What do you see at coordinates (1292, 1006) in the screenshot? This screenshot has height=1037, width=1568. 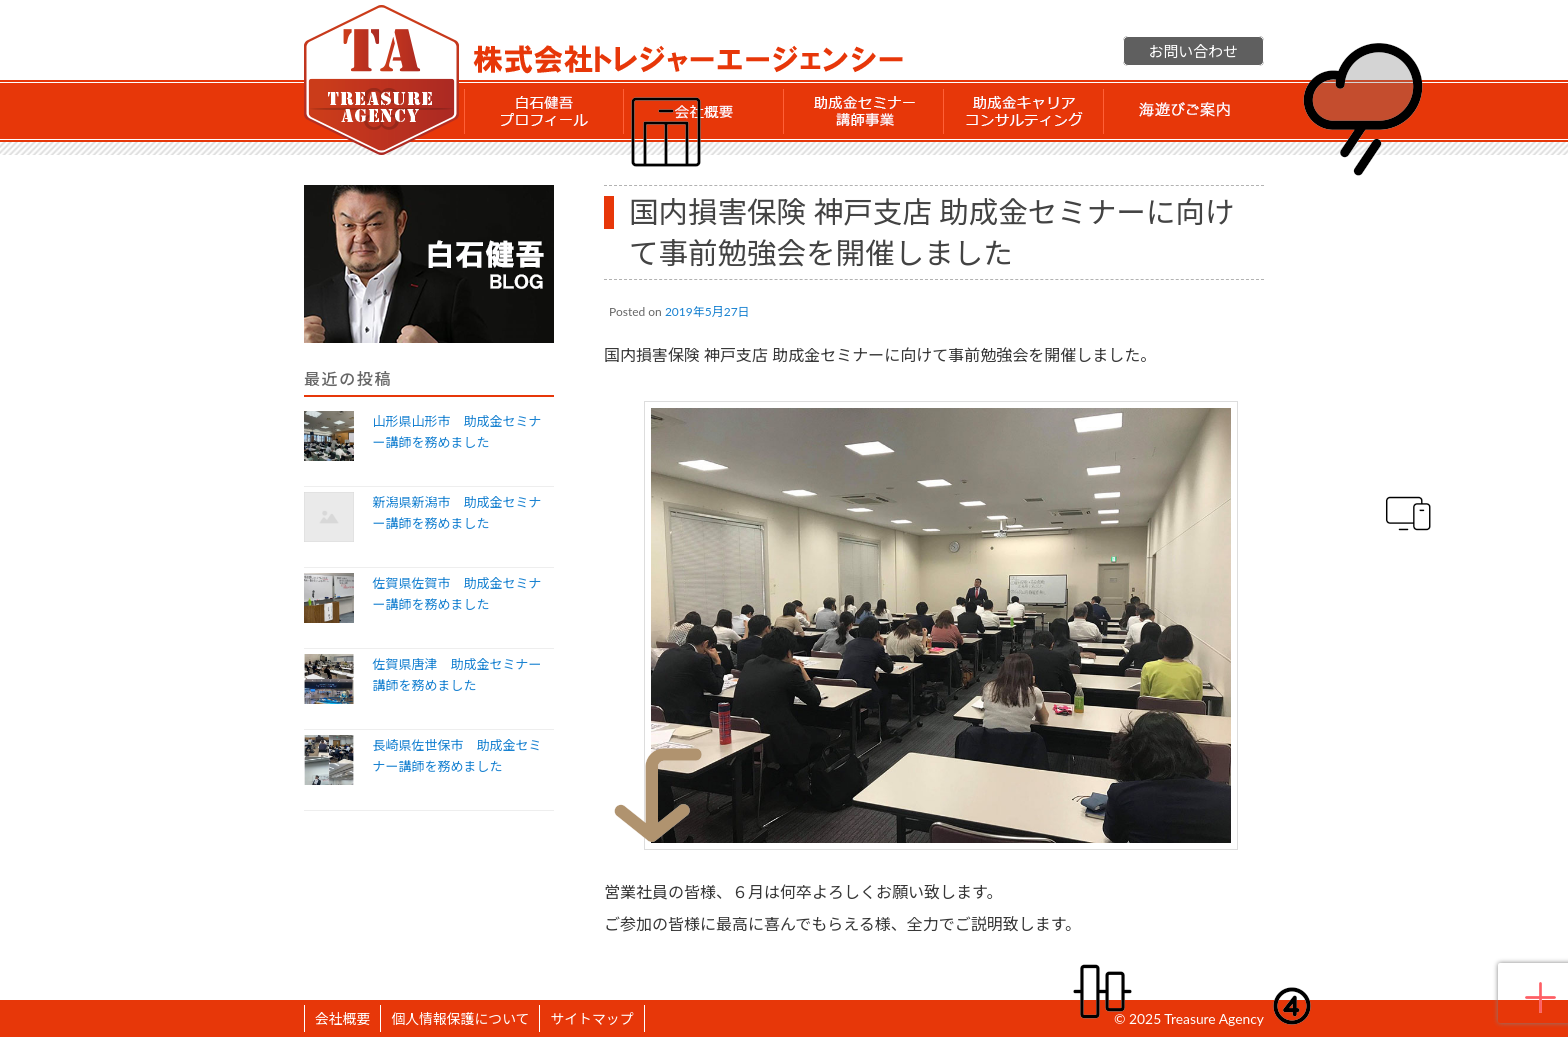 I see `indicates step four in a multi-step process` at bounding box center [1292, 1006].